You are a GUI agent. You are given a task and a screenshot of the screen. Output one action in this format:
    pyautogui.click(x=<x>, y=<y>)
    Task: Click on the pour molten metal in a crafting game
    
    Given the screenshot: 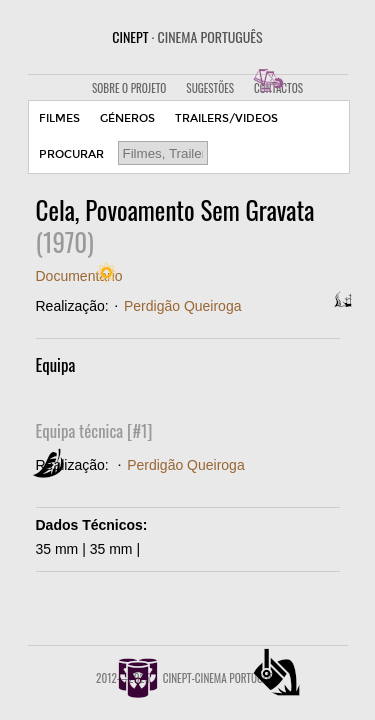 What is the action you would take?
    pyautogui.click(x=276, y=672)
    